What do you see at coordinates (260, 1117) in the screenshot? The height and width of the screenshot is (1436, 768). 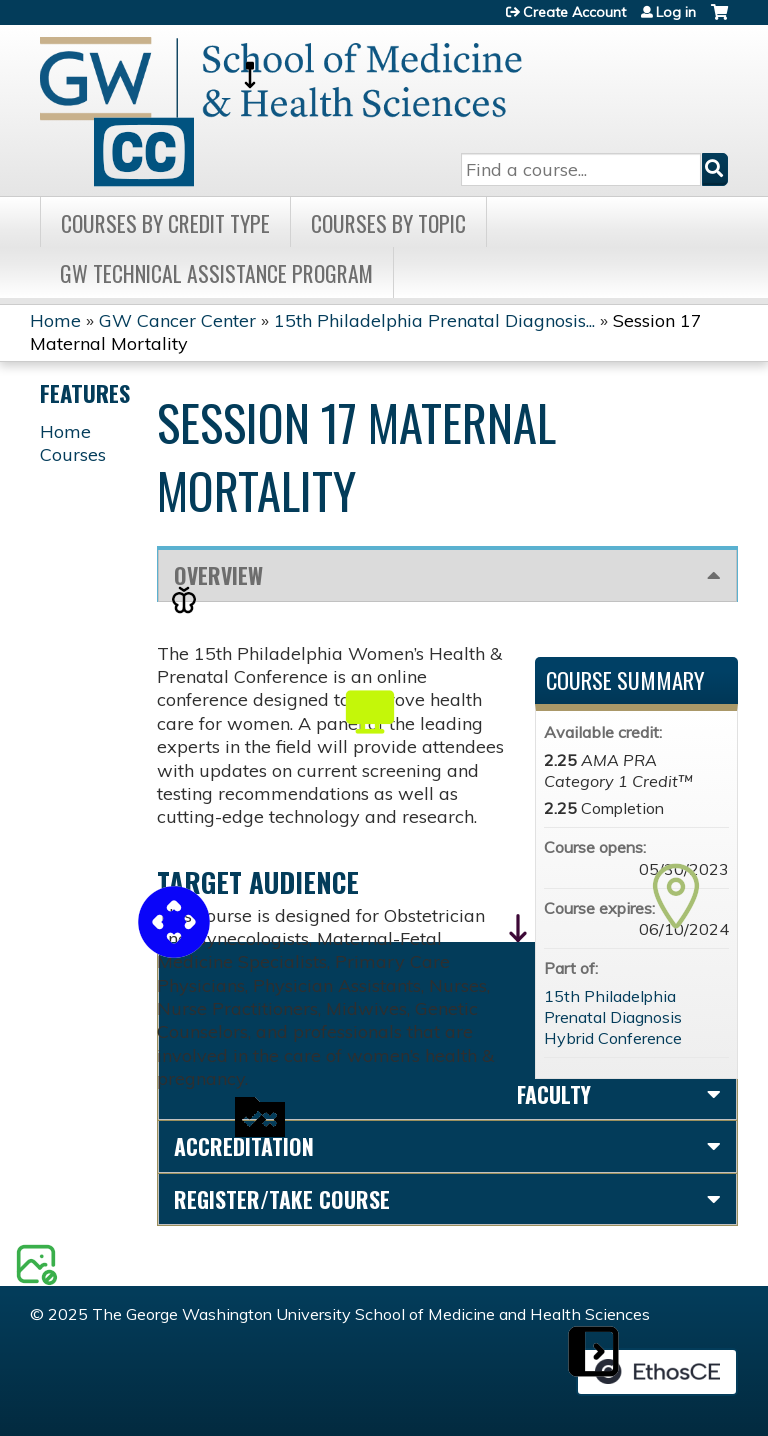 I see `folder with validation rules applied` at bounding box center [260, 1117].